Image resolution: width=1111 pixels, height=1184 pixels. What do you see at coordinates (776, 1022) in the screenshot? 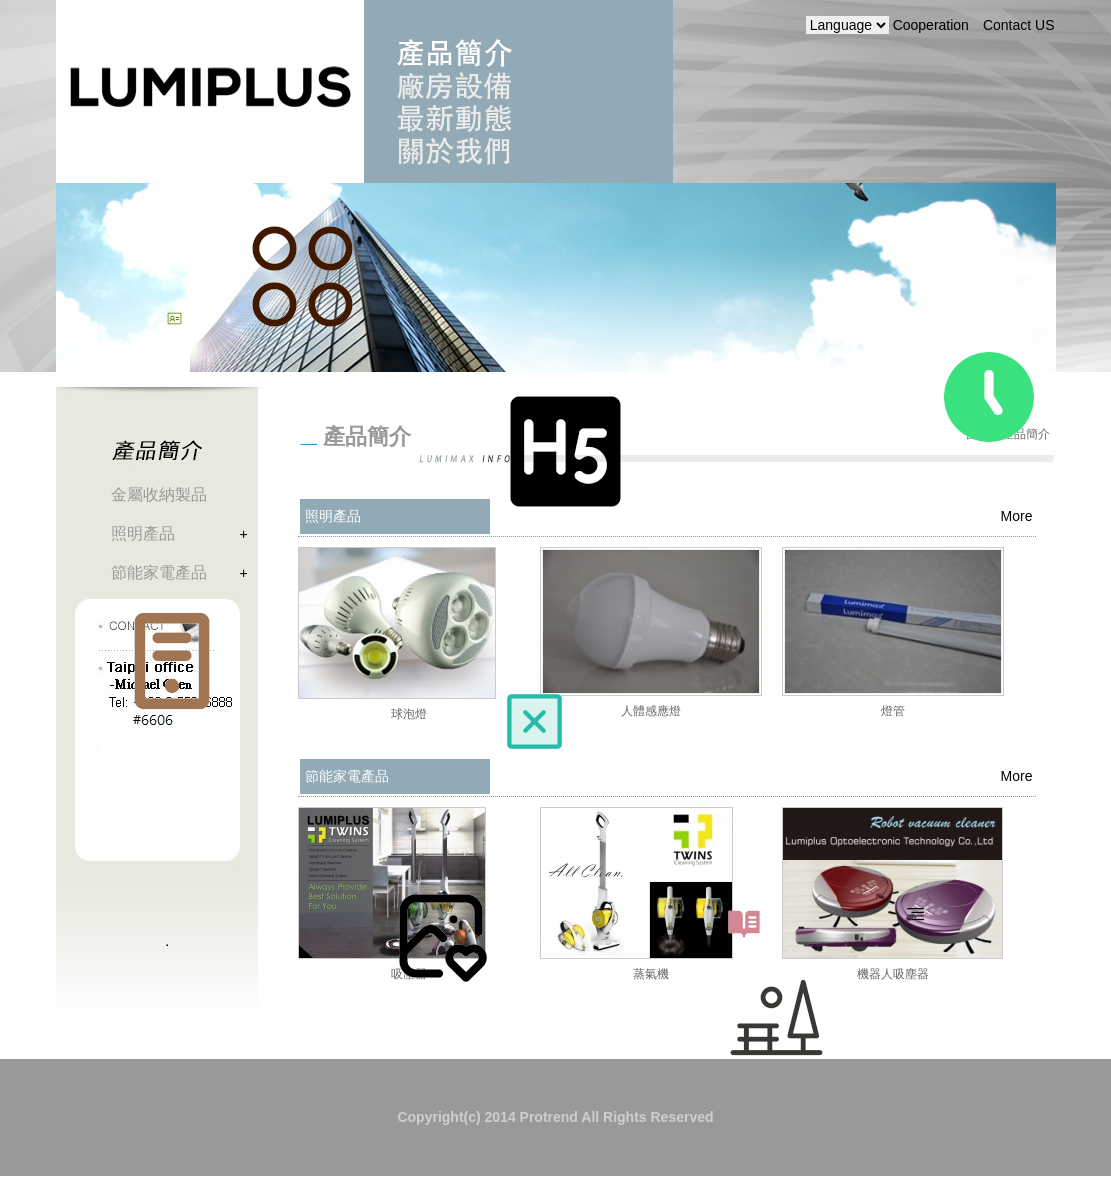
I see `view nearby parks` at bounding box center [776, 1022].